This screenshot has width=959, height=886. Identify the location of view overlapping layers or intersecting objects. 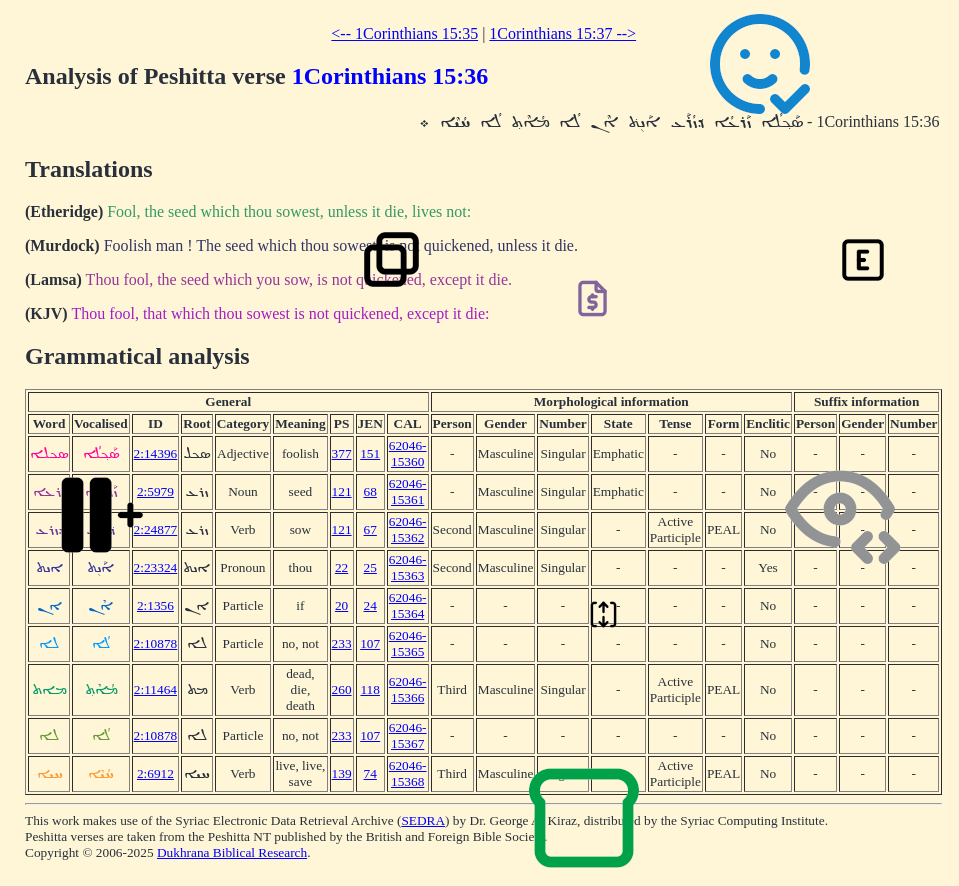
(391, 259).